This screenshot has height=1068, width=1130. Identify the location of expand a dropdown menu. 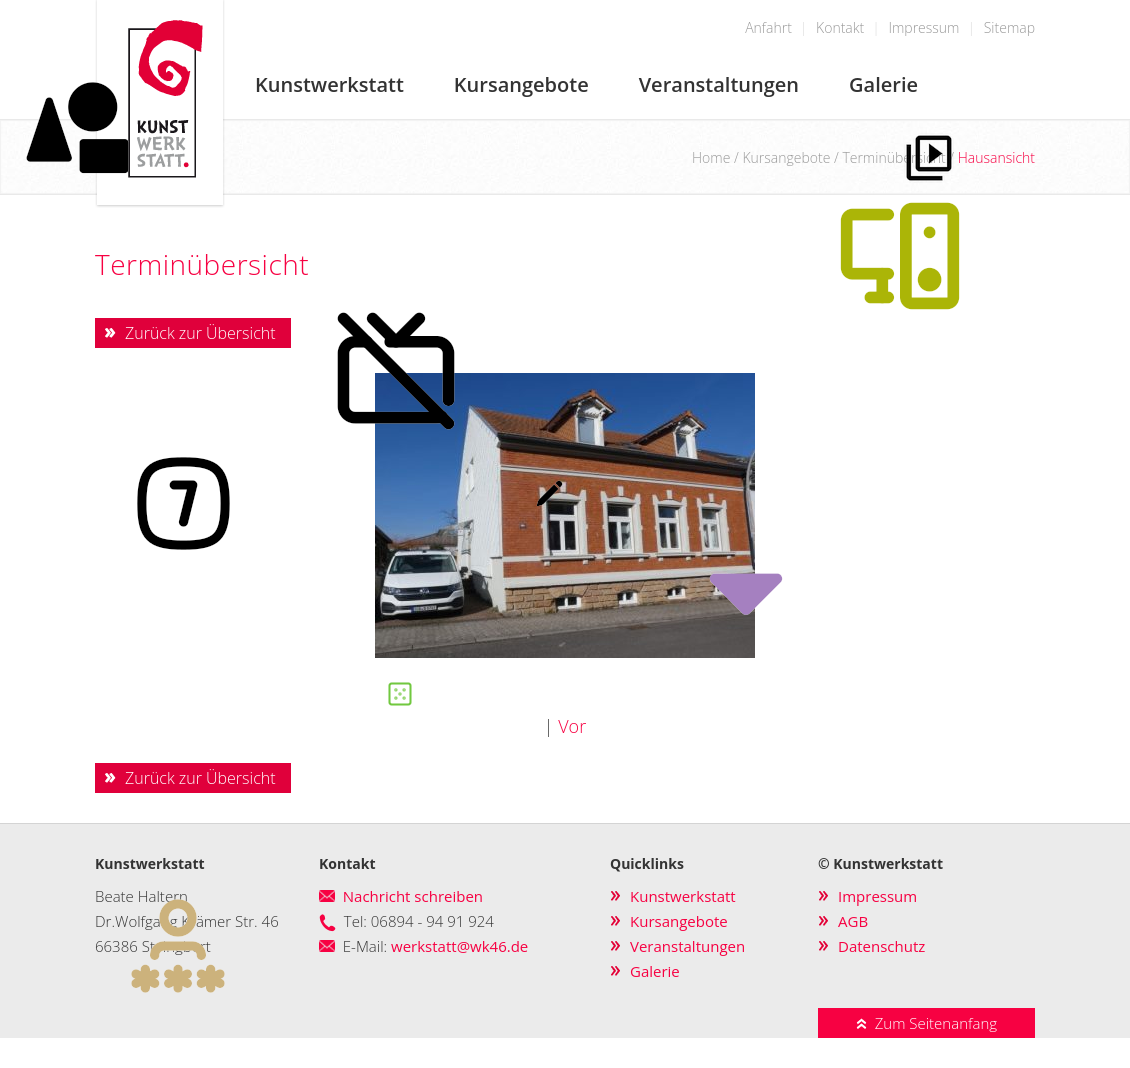
(746, 589).